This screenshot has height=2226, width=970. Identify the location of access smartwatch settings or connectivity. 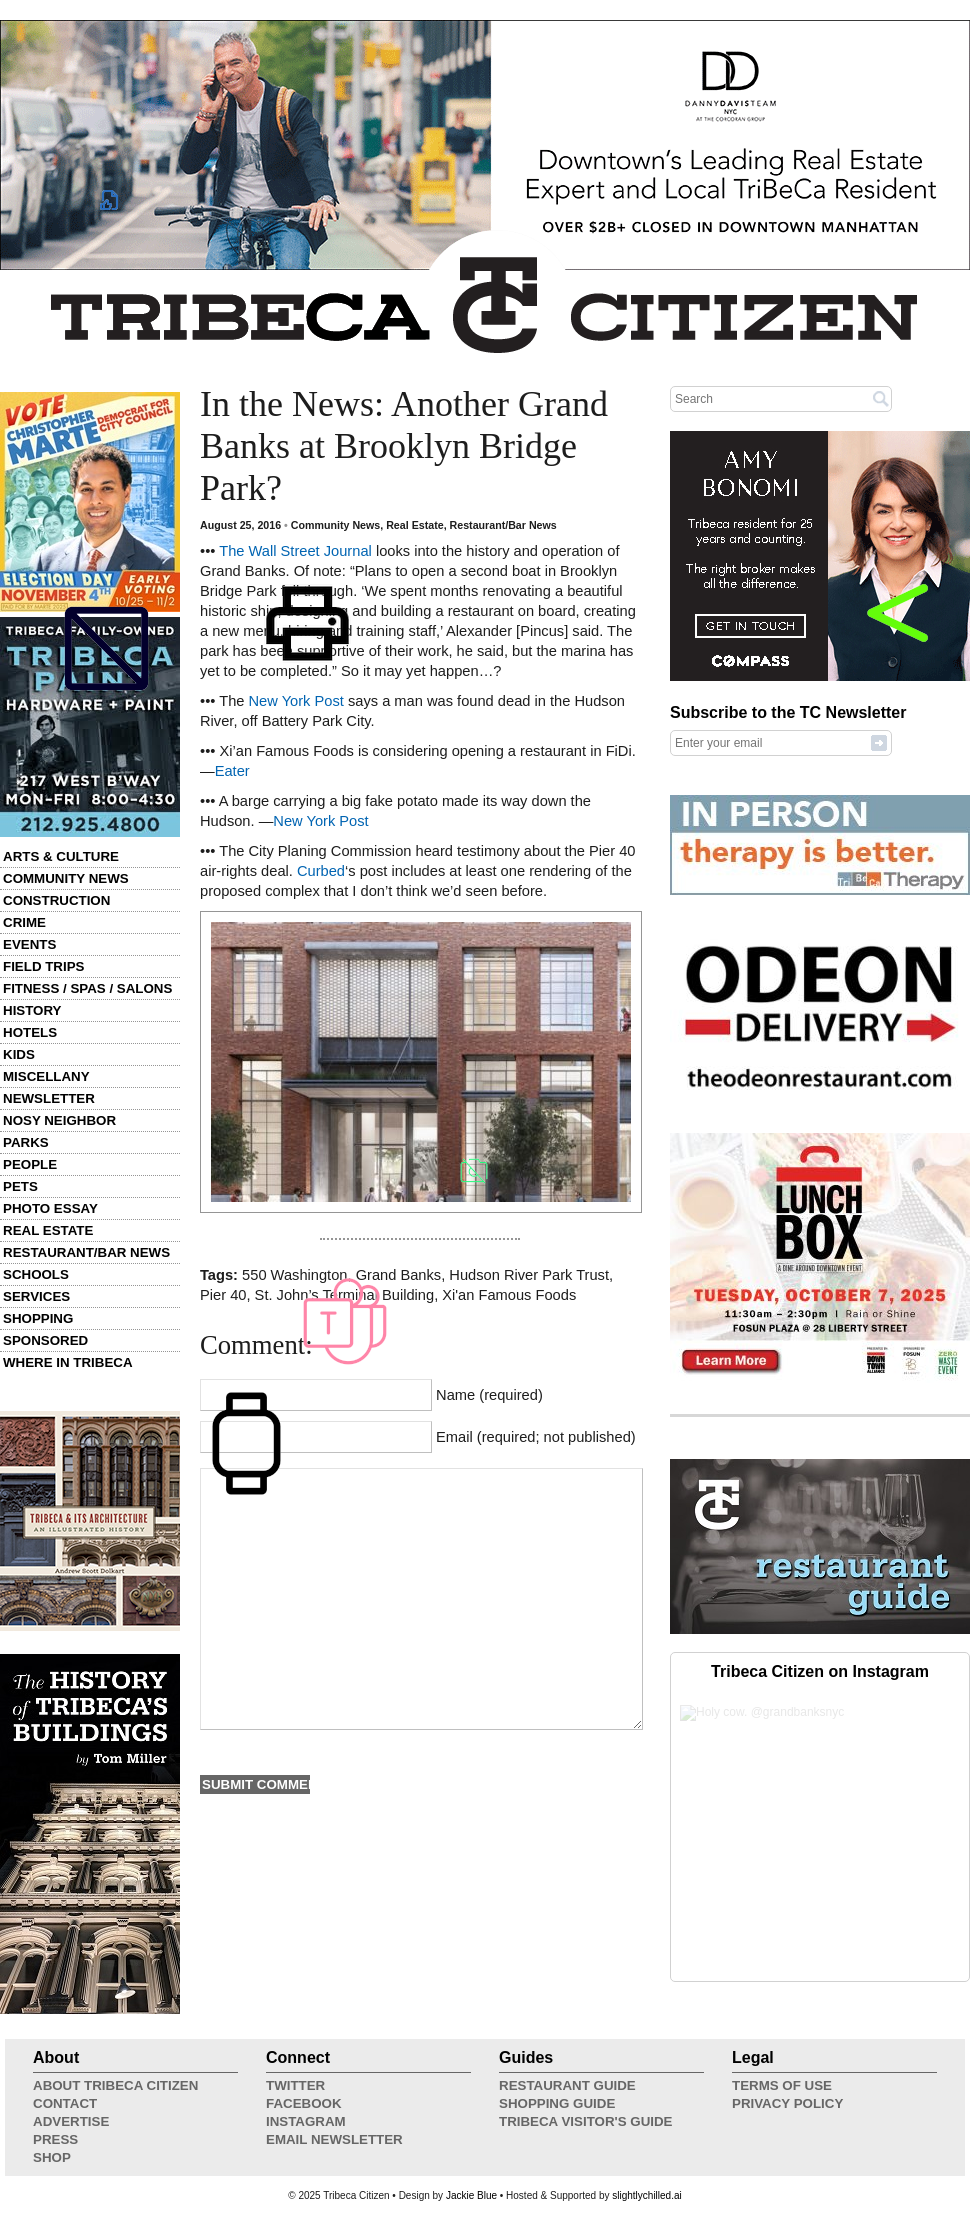
(246, 1443).